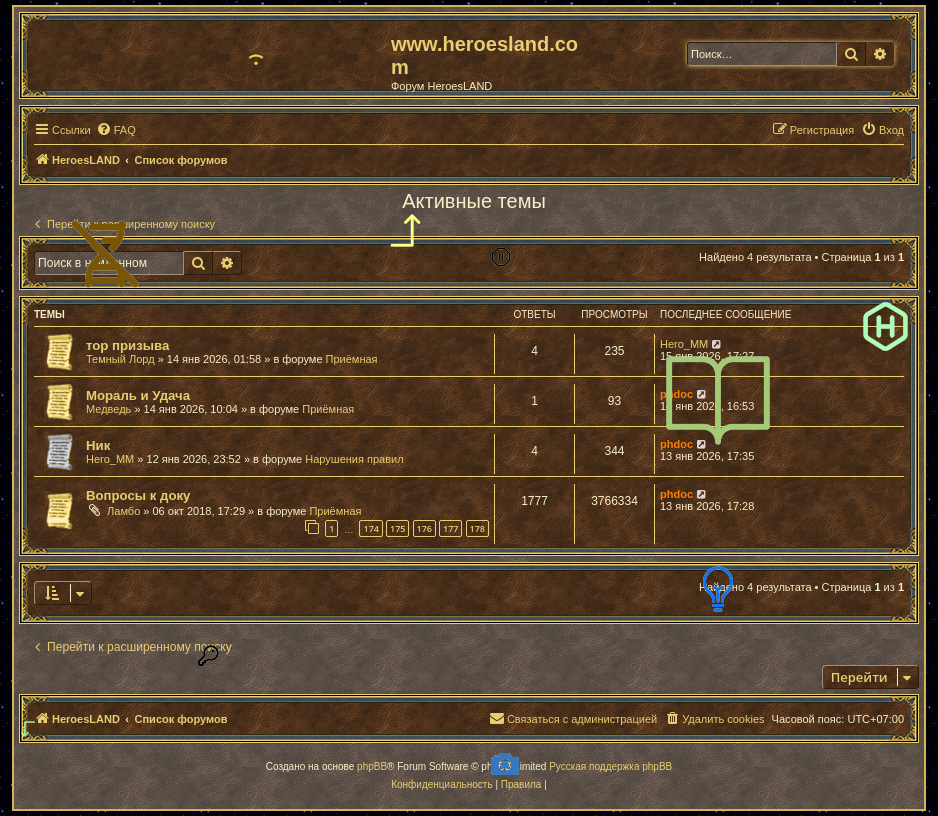 This screenshot has width=938, height=816. What do you see at coordinates (256, 52) in the screenshot?
I see `indicates weak wifi signal strength` at bounding box center [256, 52].